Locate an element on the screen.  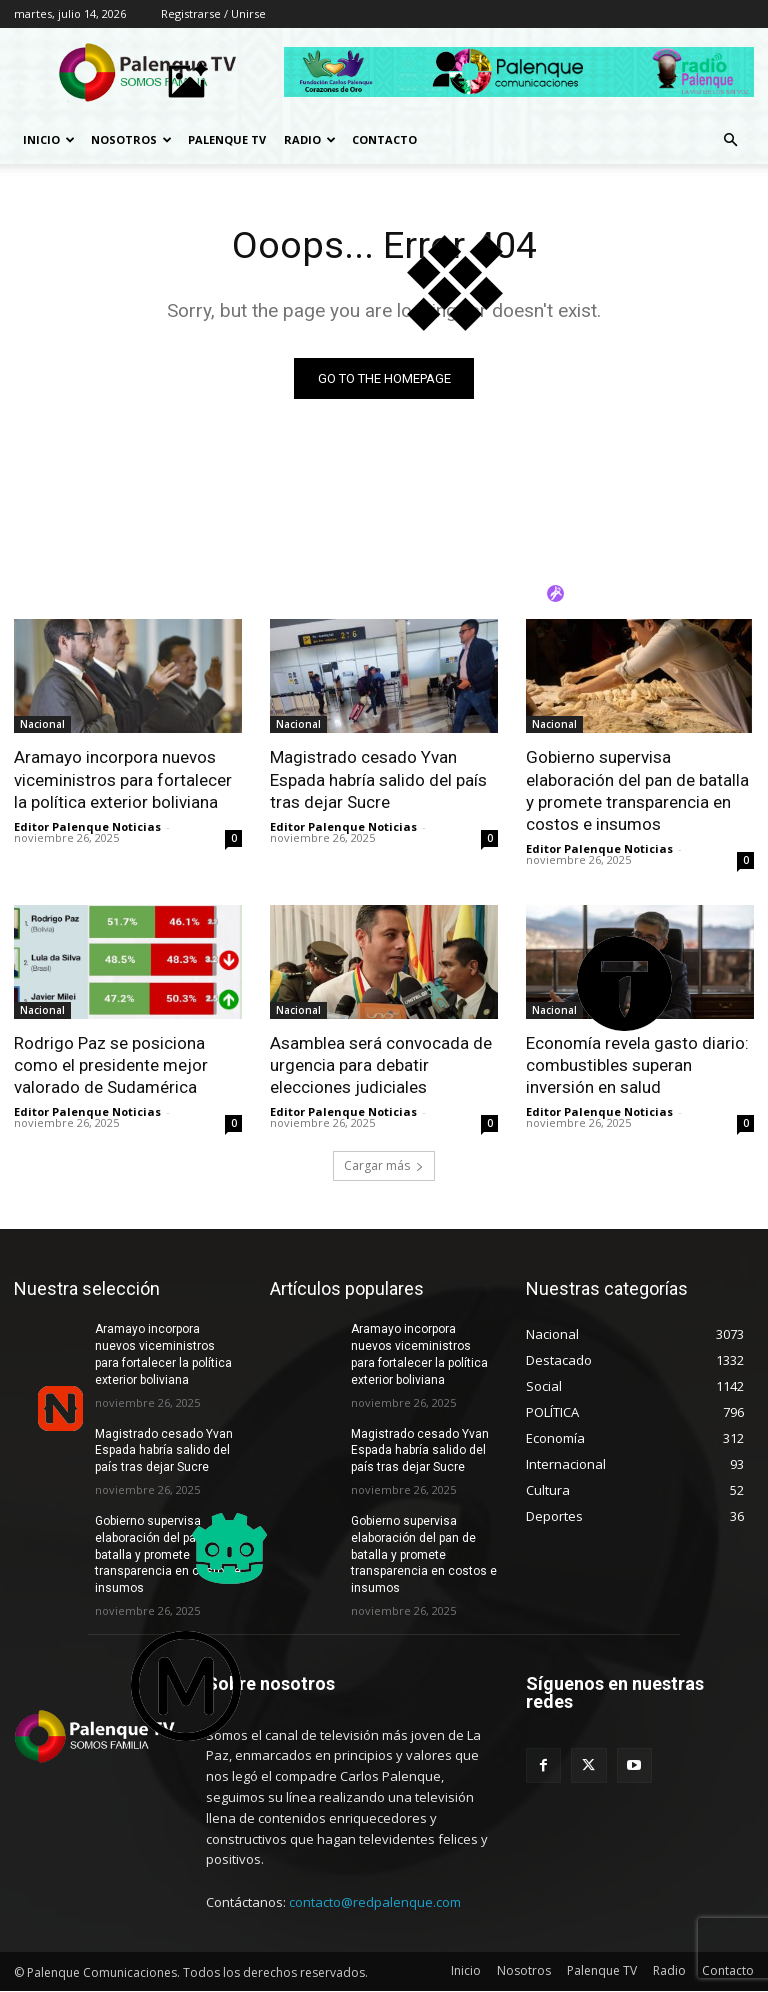
open the Thumbtack app is located at coordinates (624, 983).